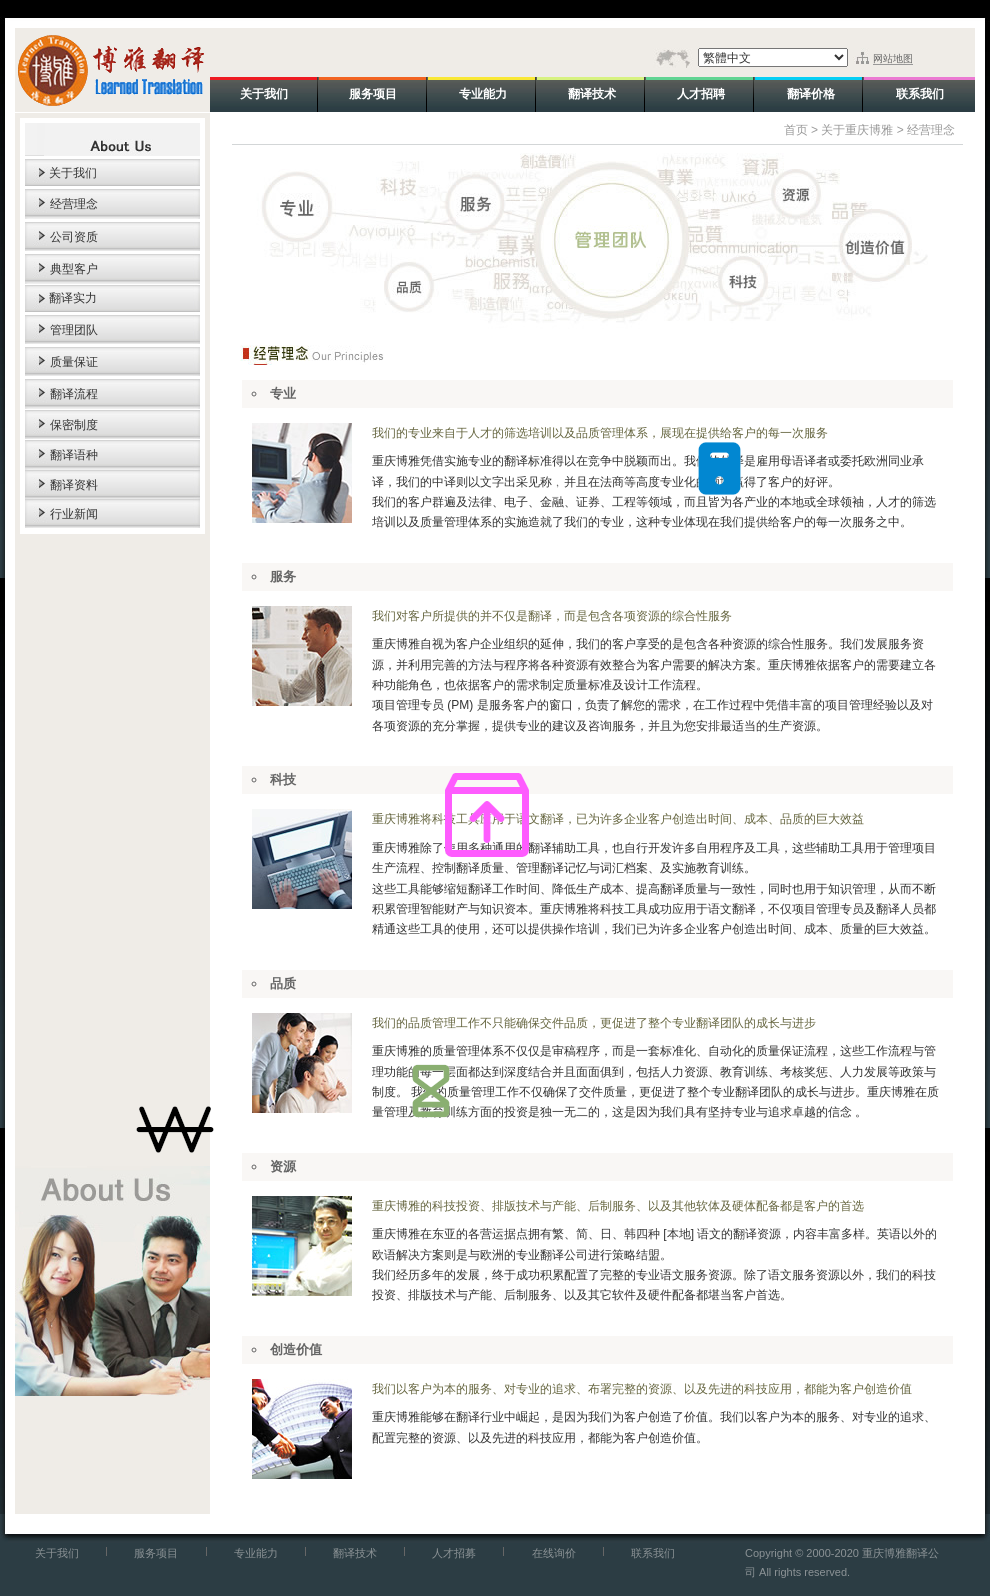  I want to click on upload to storage or cloud, so click(487, 815).